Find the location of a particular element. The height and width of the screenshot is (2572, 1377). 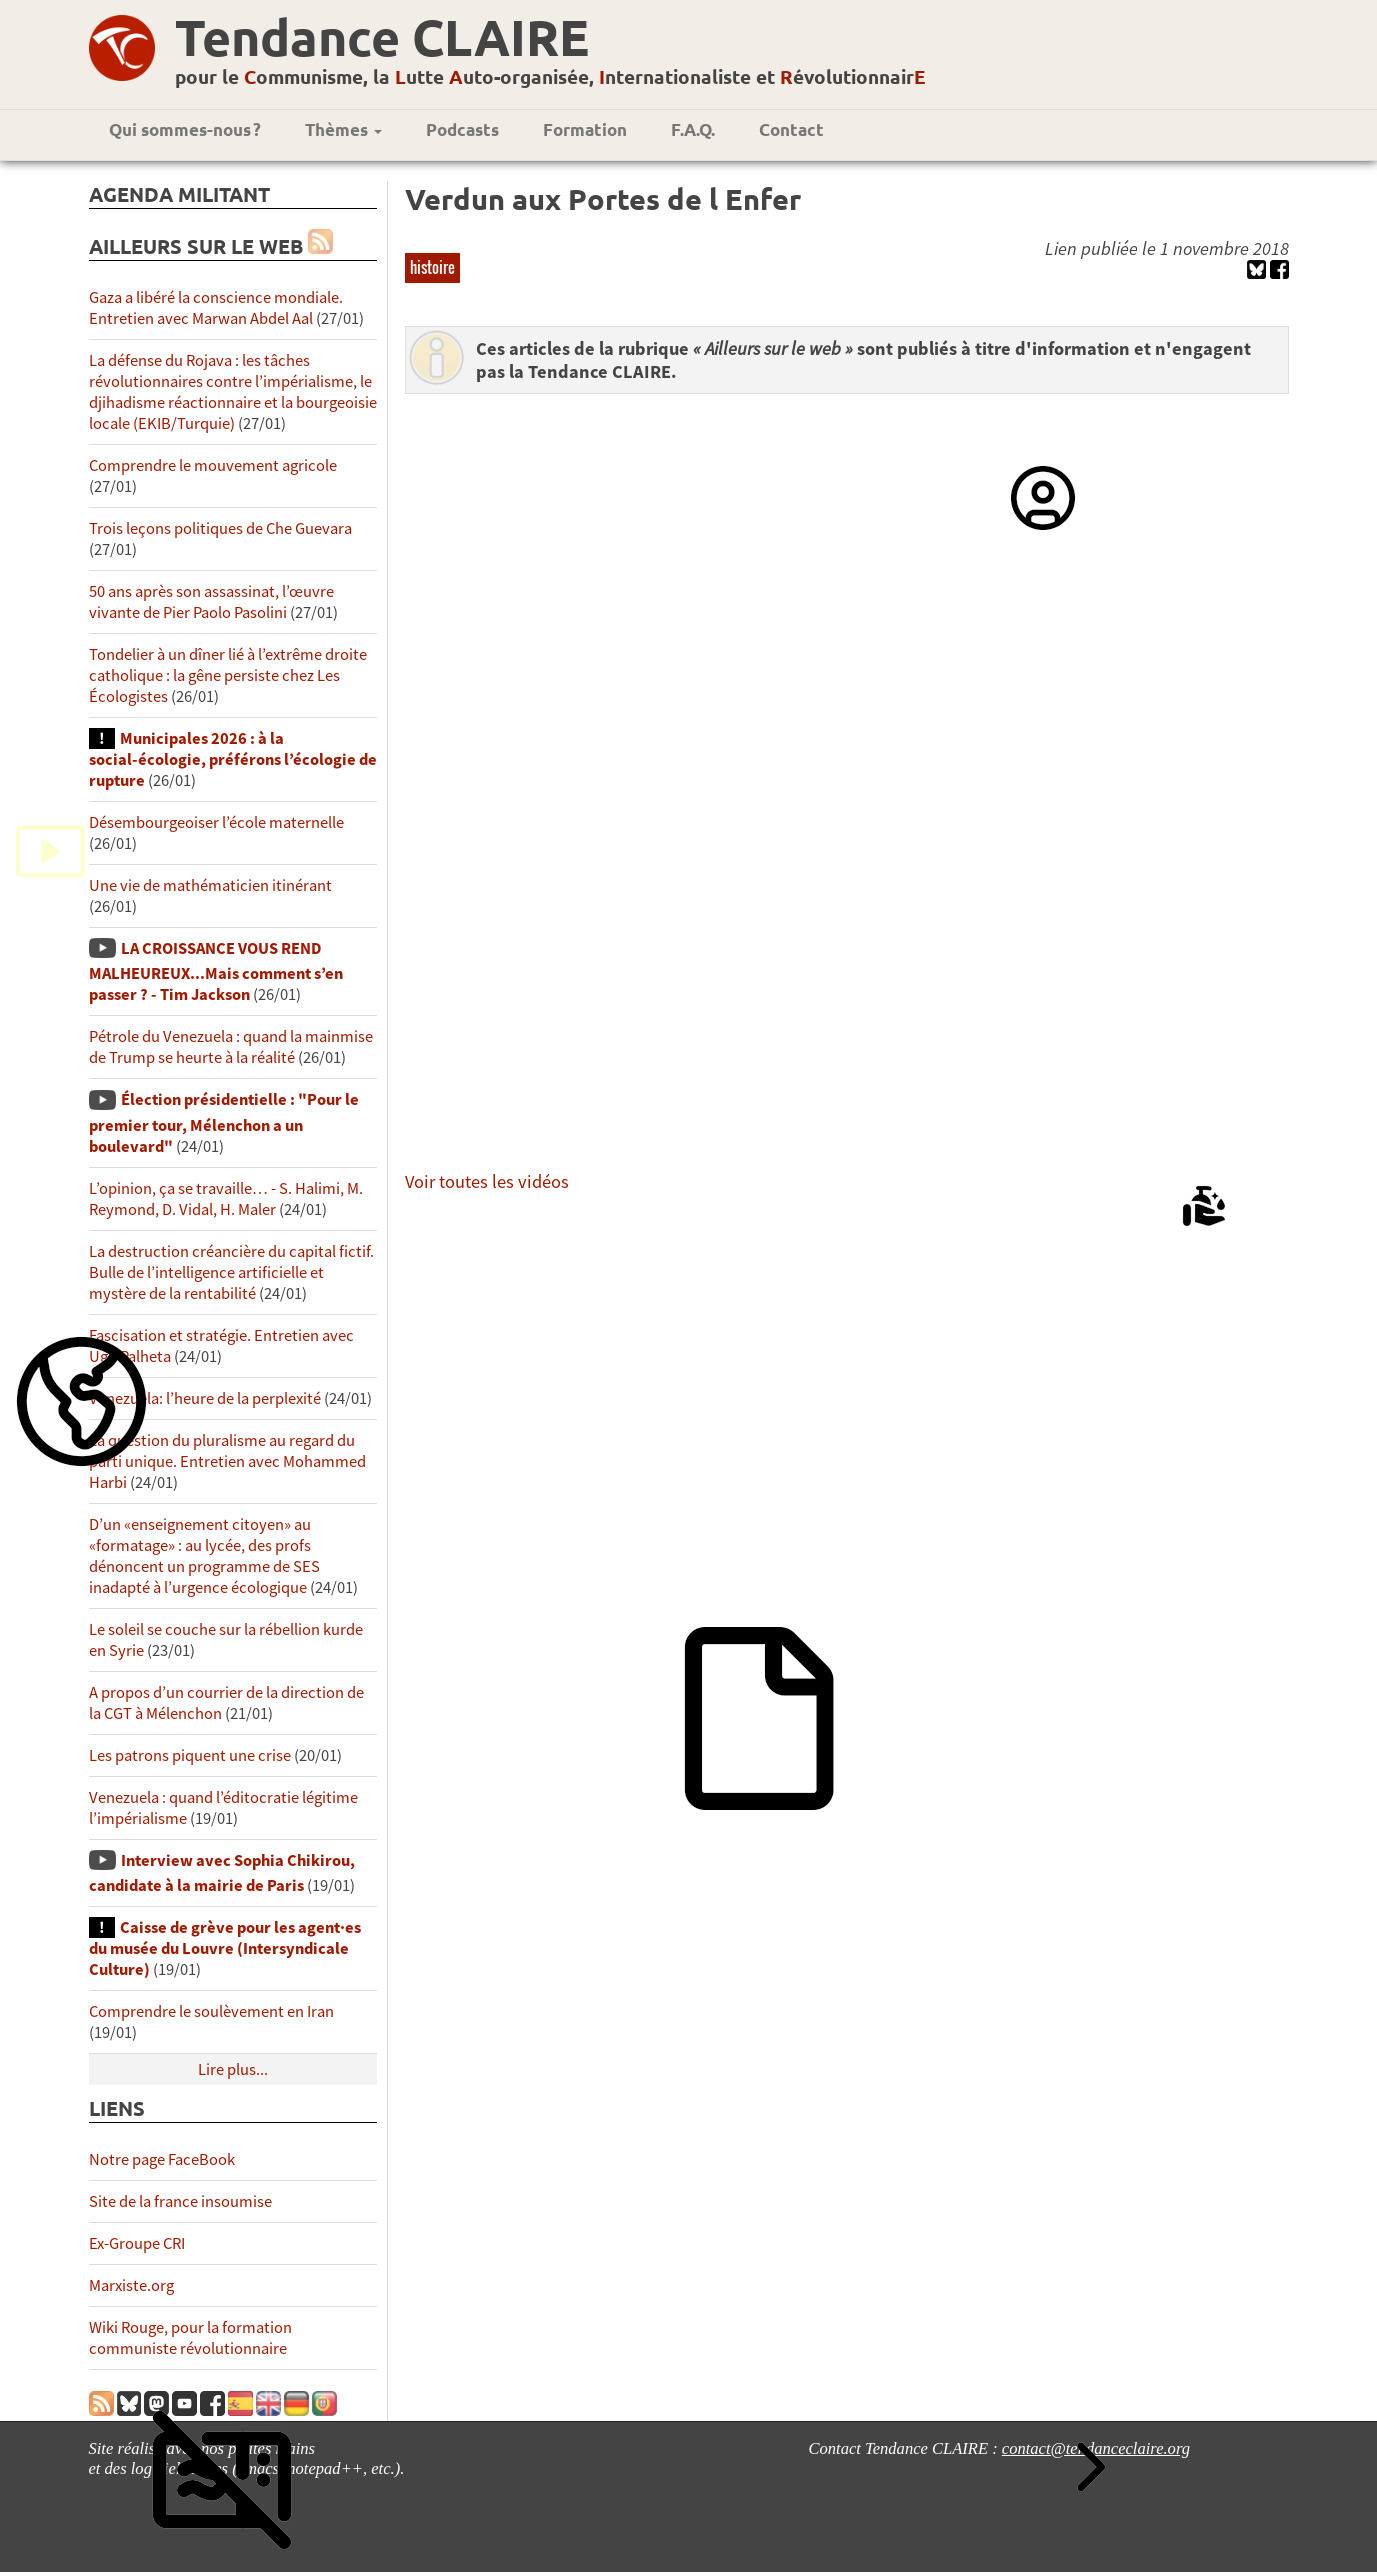

play a video is located at coordinates (50, 851).